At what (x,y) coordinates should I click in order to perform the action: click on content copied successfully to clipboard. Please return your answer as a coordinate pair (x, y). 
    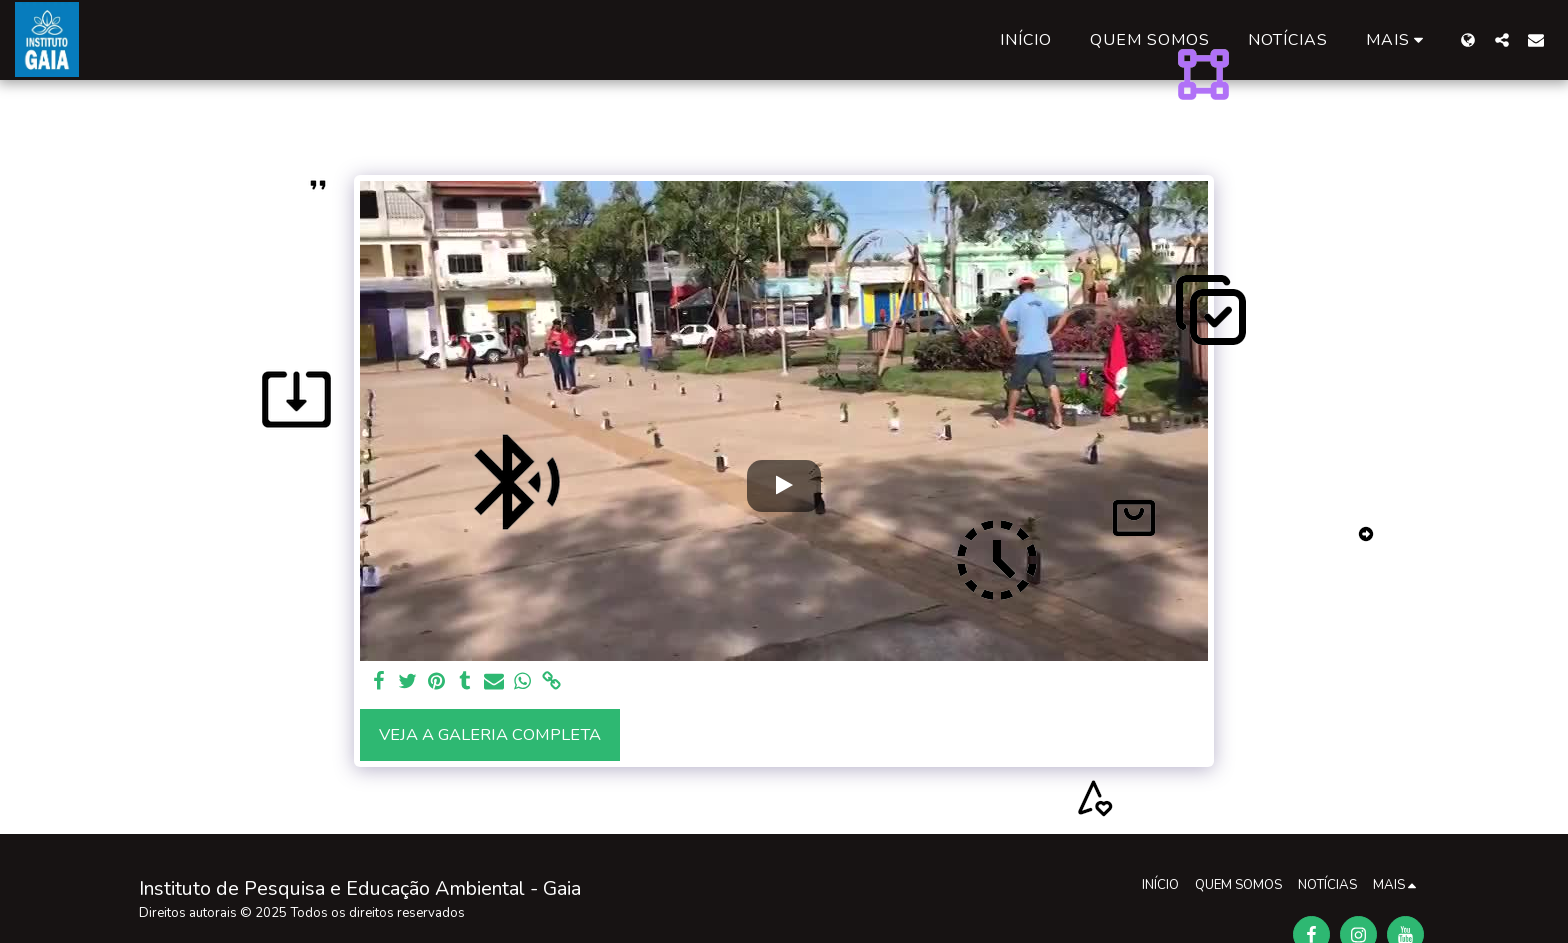
    Looking at the image, I should click on (1211, 310).